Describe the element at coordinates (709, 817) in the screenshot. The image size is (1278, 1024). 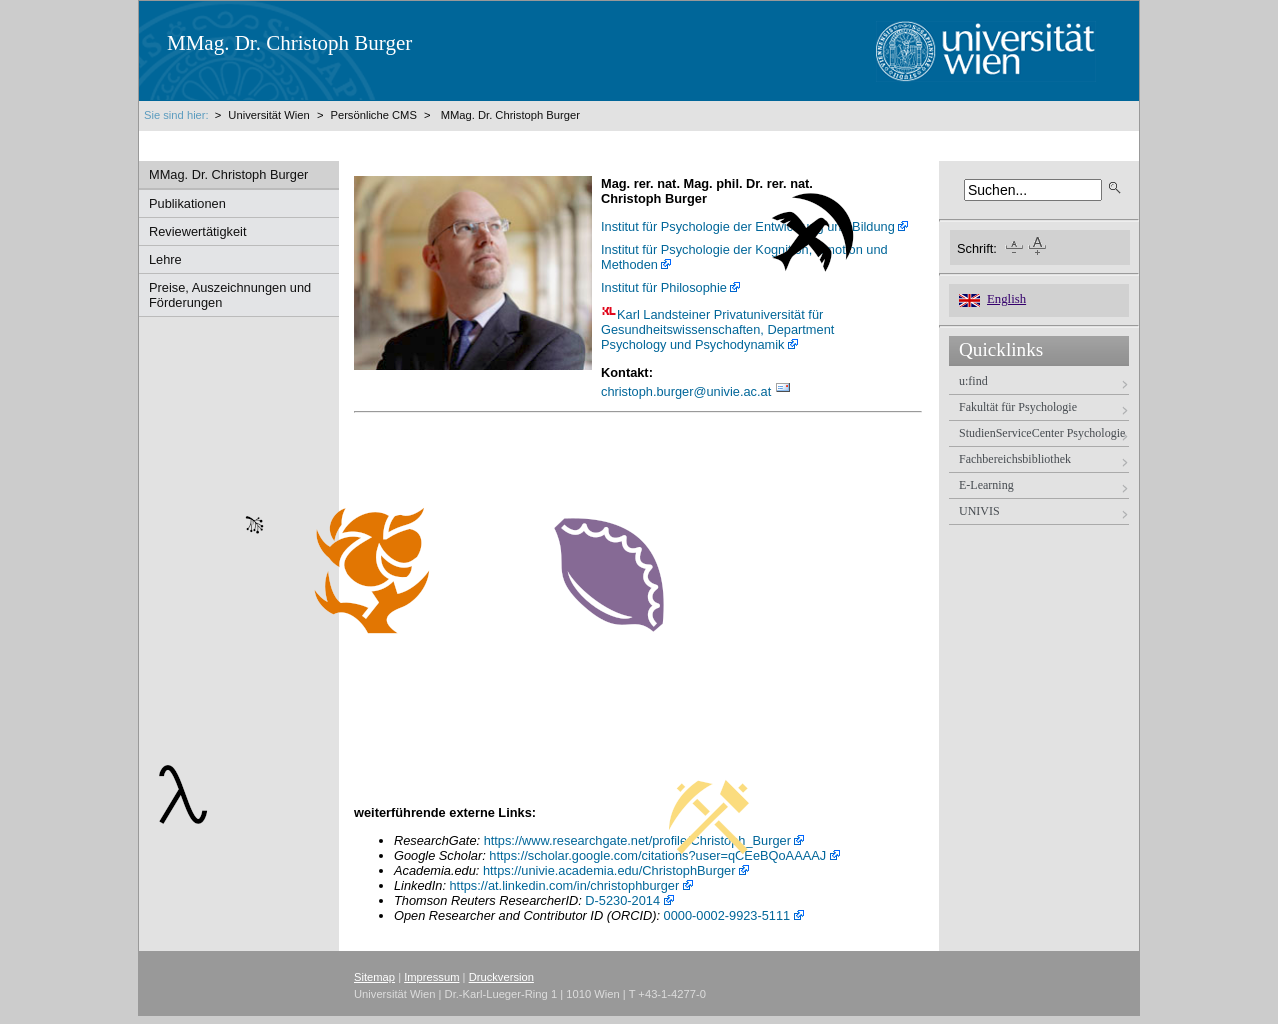
I see `access stone crafting menu` at that location.